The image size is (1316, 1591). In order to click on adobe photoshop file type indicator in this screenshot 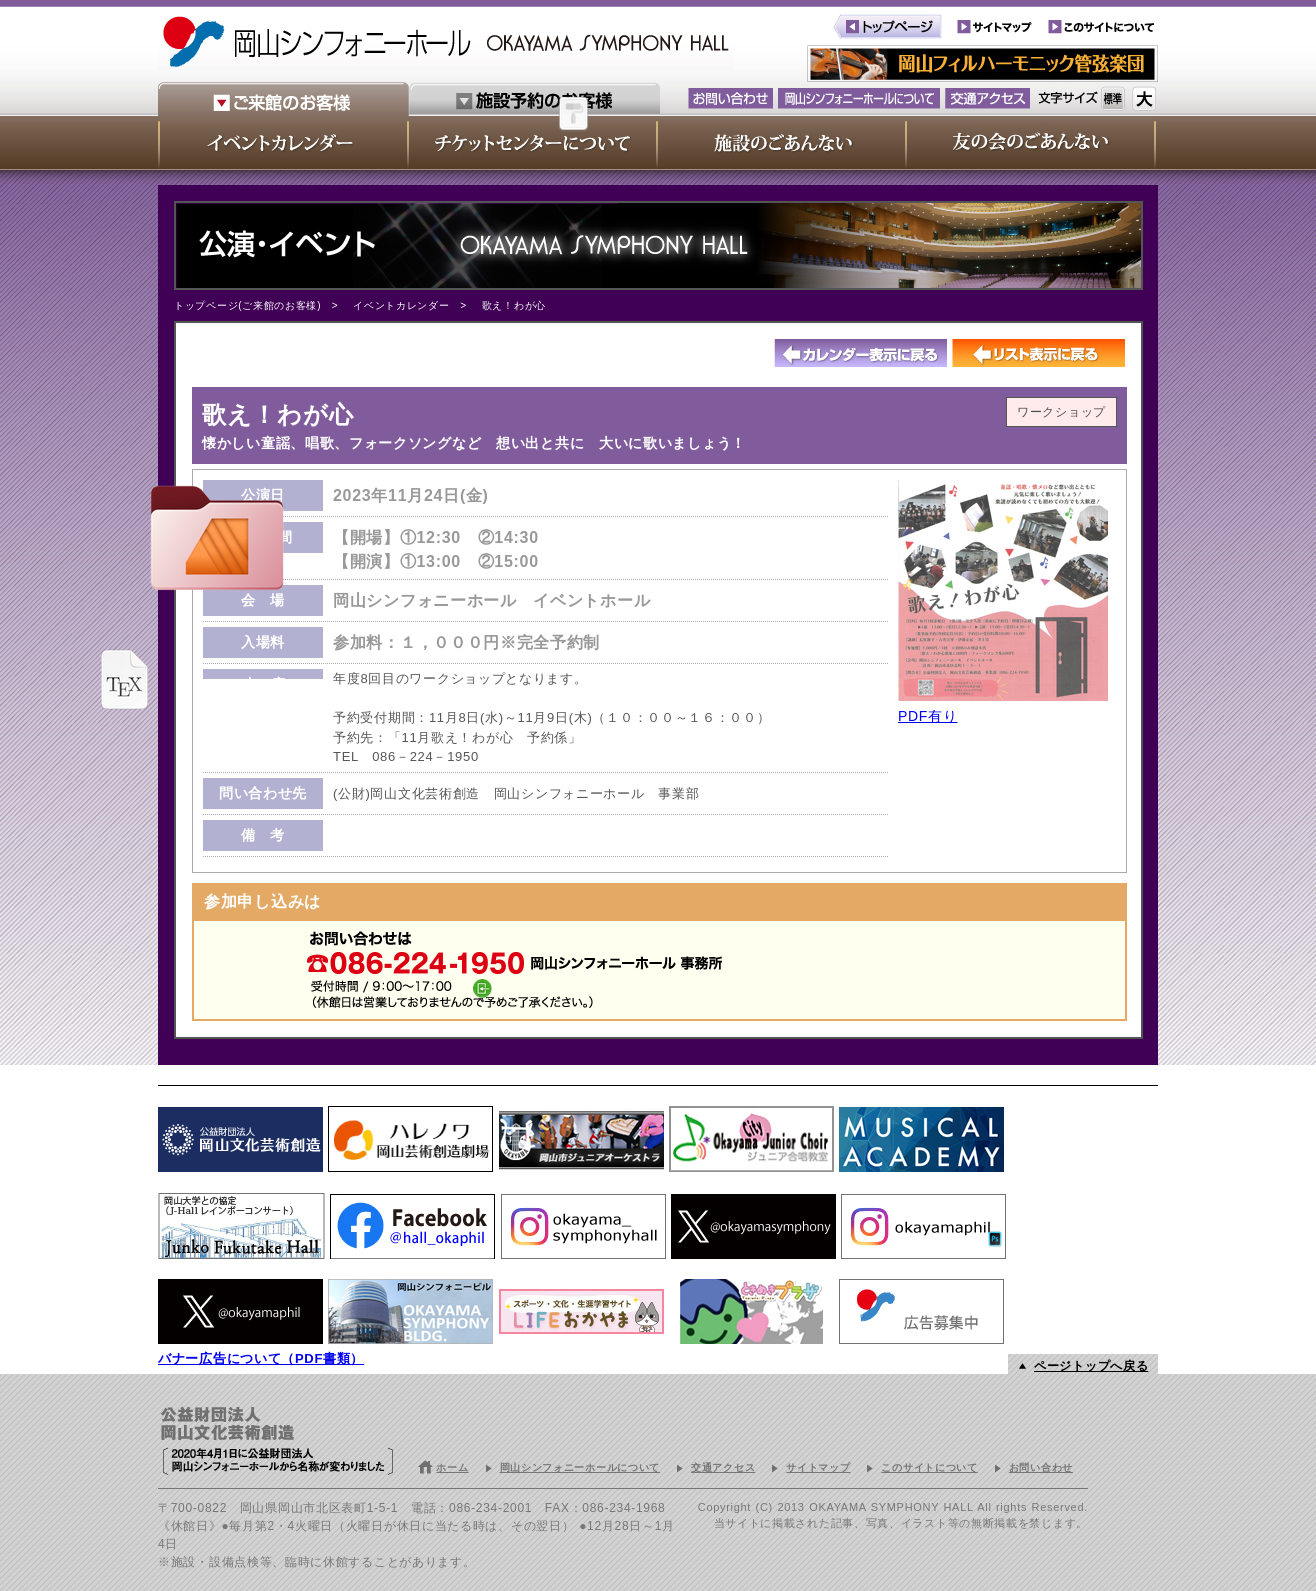, I will do `click(995, 1239)`.